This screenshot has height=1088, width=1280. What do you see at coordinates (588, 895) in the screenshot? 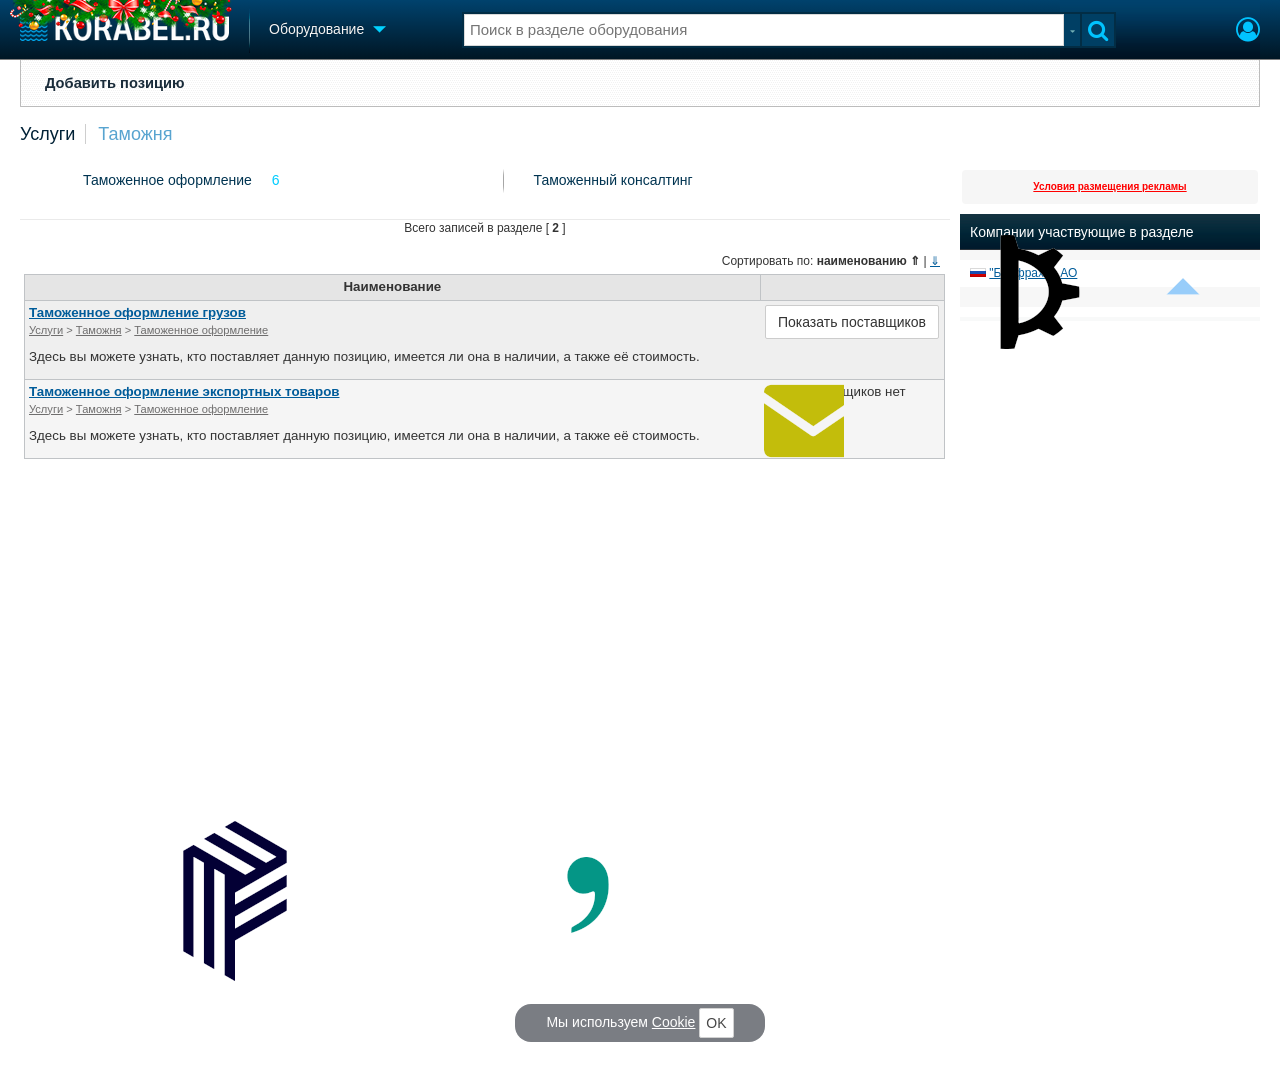
I see `comma.ai company logo` at bounding box center [588, 895].